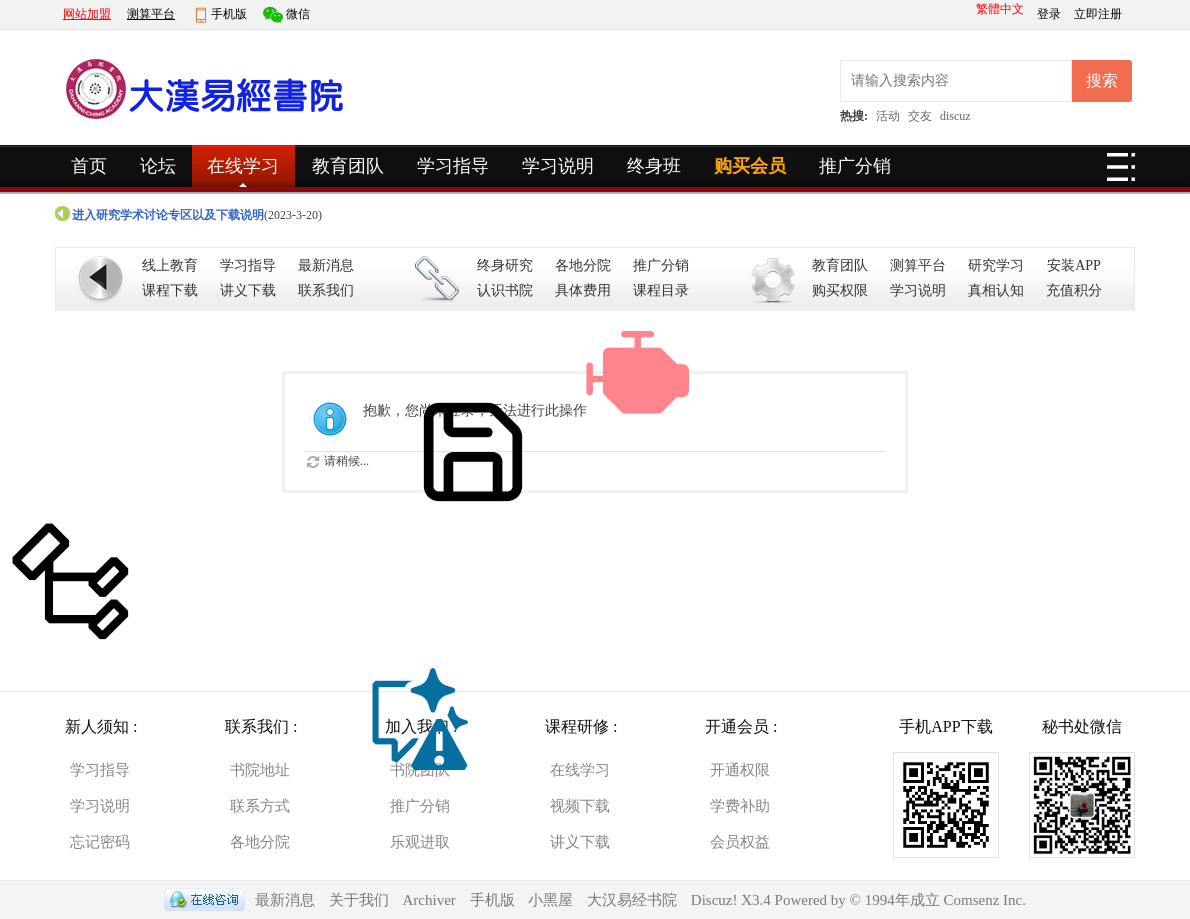  Describe the element at coordinates (636, 374) in the screenshot. I see `access engine or vehicle diagnostics` at that location.